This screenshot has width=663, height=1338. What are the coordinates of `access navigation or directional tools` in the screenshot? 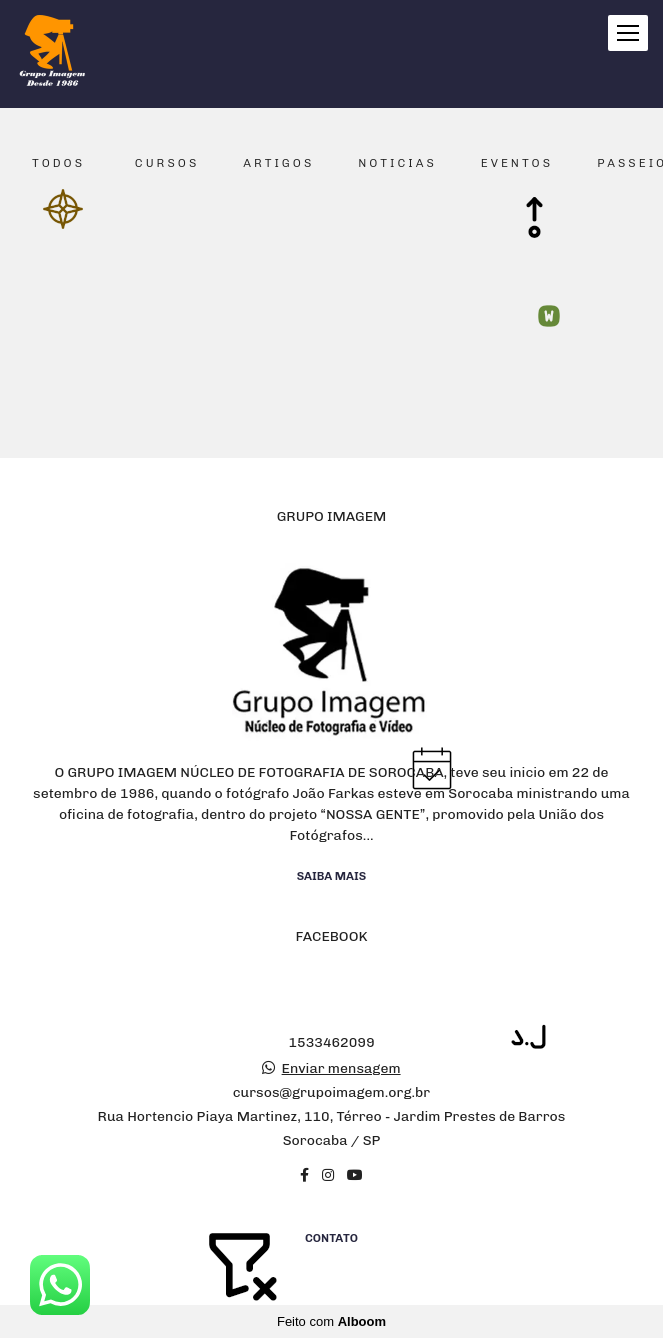 It's located at (63, 209).